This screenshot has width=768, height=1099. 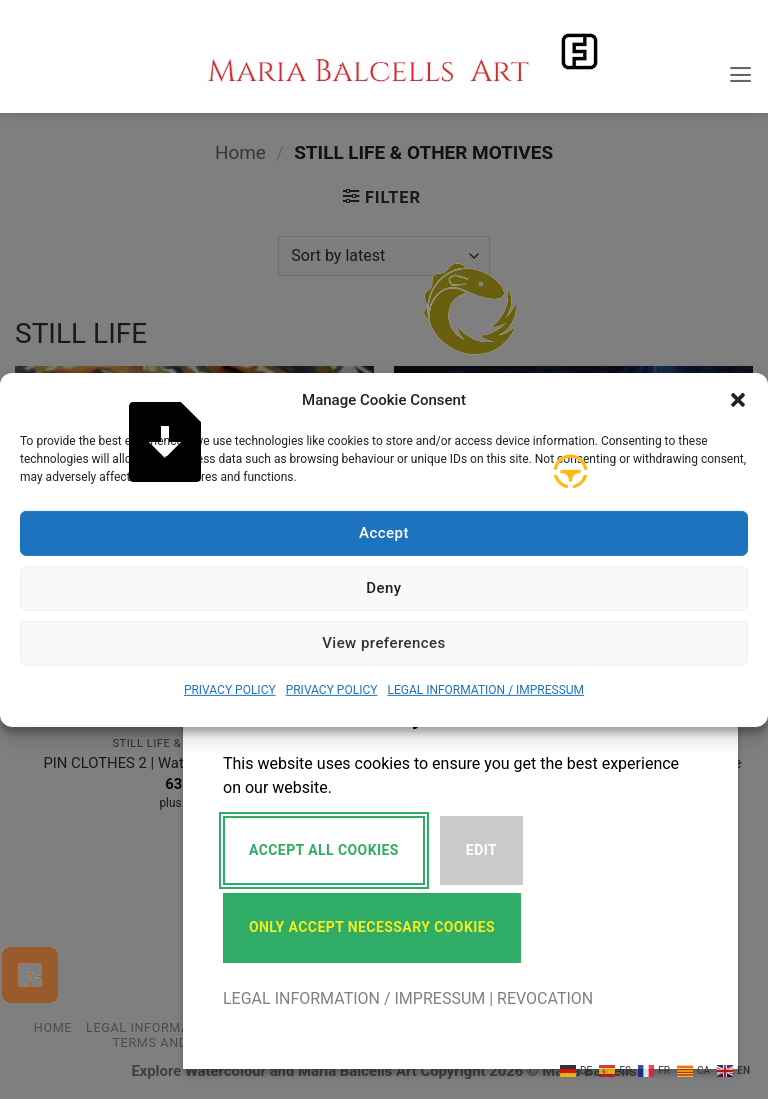 What do you see at coordinates (165, 442) in the screenshot?
I see `download this file` at bounding box center [165, 442].